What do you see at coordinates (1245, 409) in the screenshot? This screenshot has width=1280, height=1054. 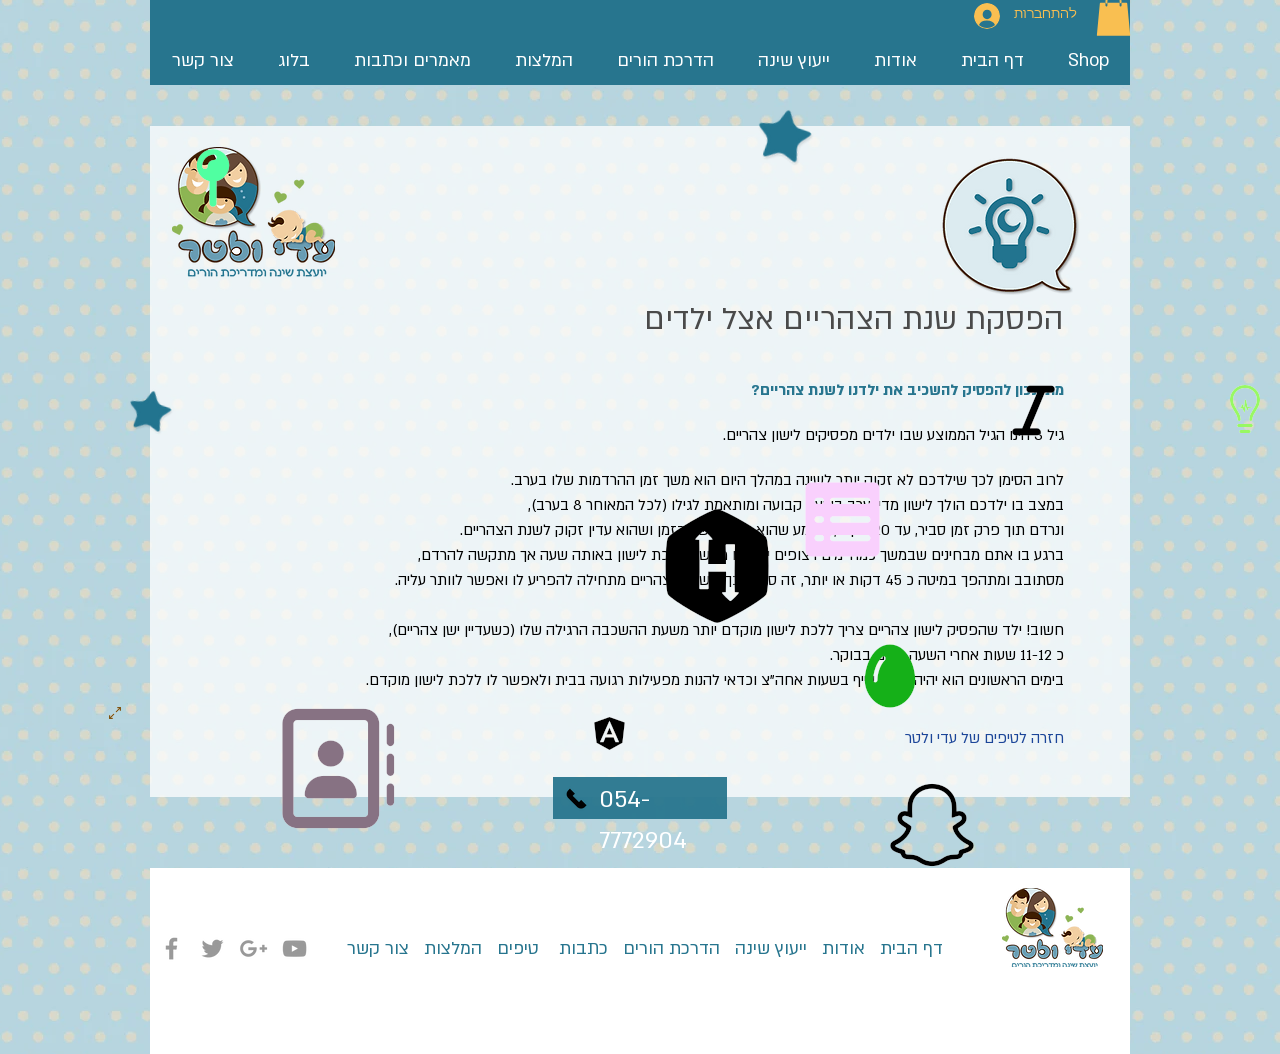 I see `medapps healthcare technology logo` at bounding box center [1245, 409].